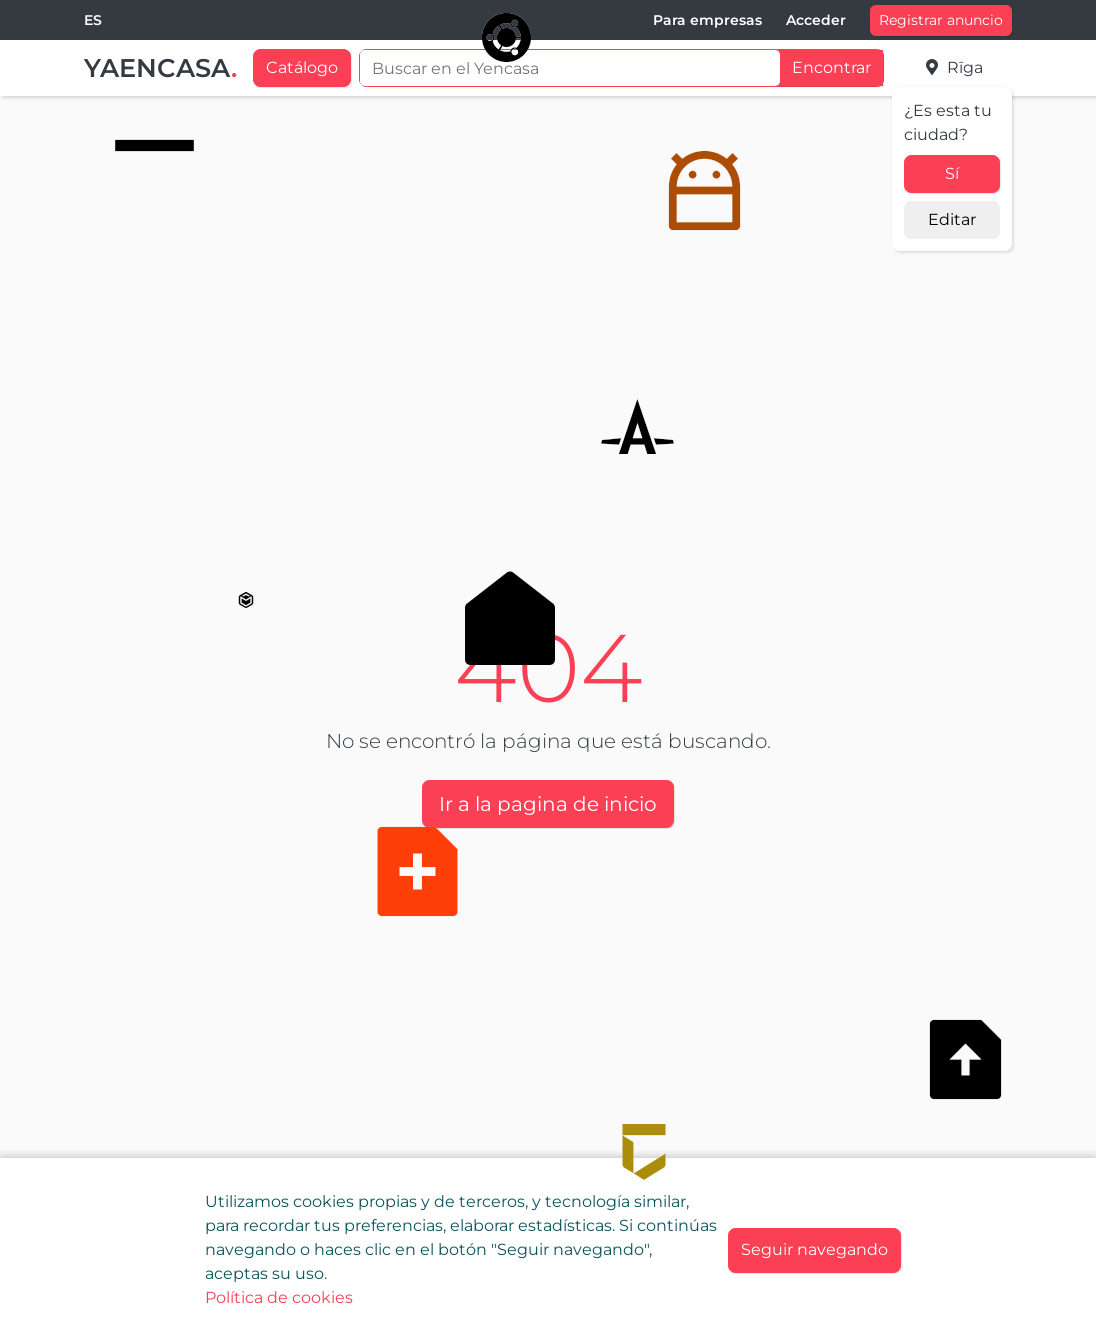  Describe the element at coordinates (154, 145) in the screenshot. I see `remove or subtract an item` at that location.